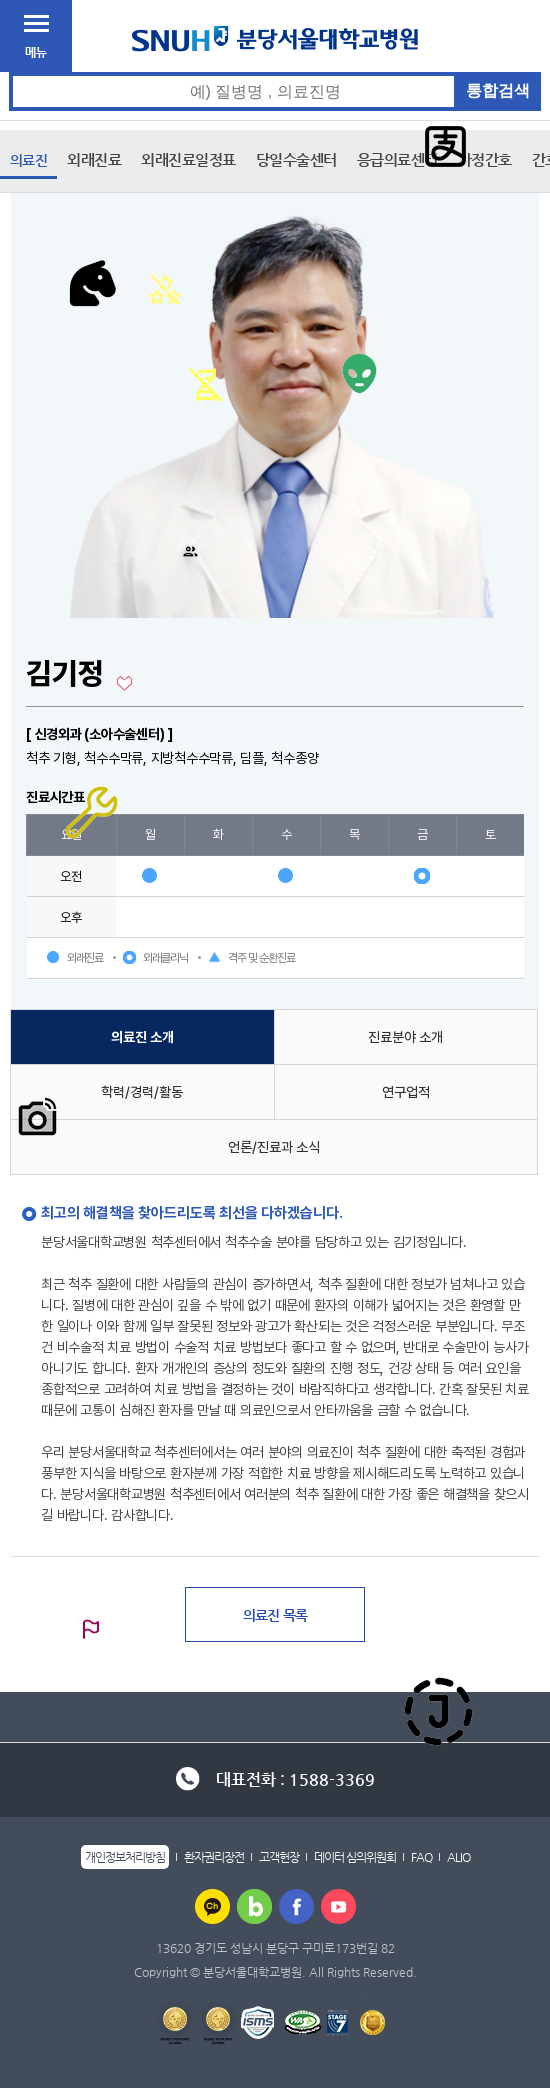 The height and width of the screenshot is (2088, 550). What do you see at coordinates (91, 812) in the screenshot?
I see `access settings or configuration options` at bounding box center [91, 812].